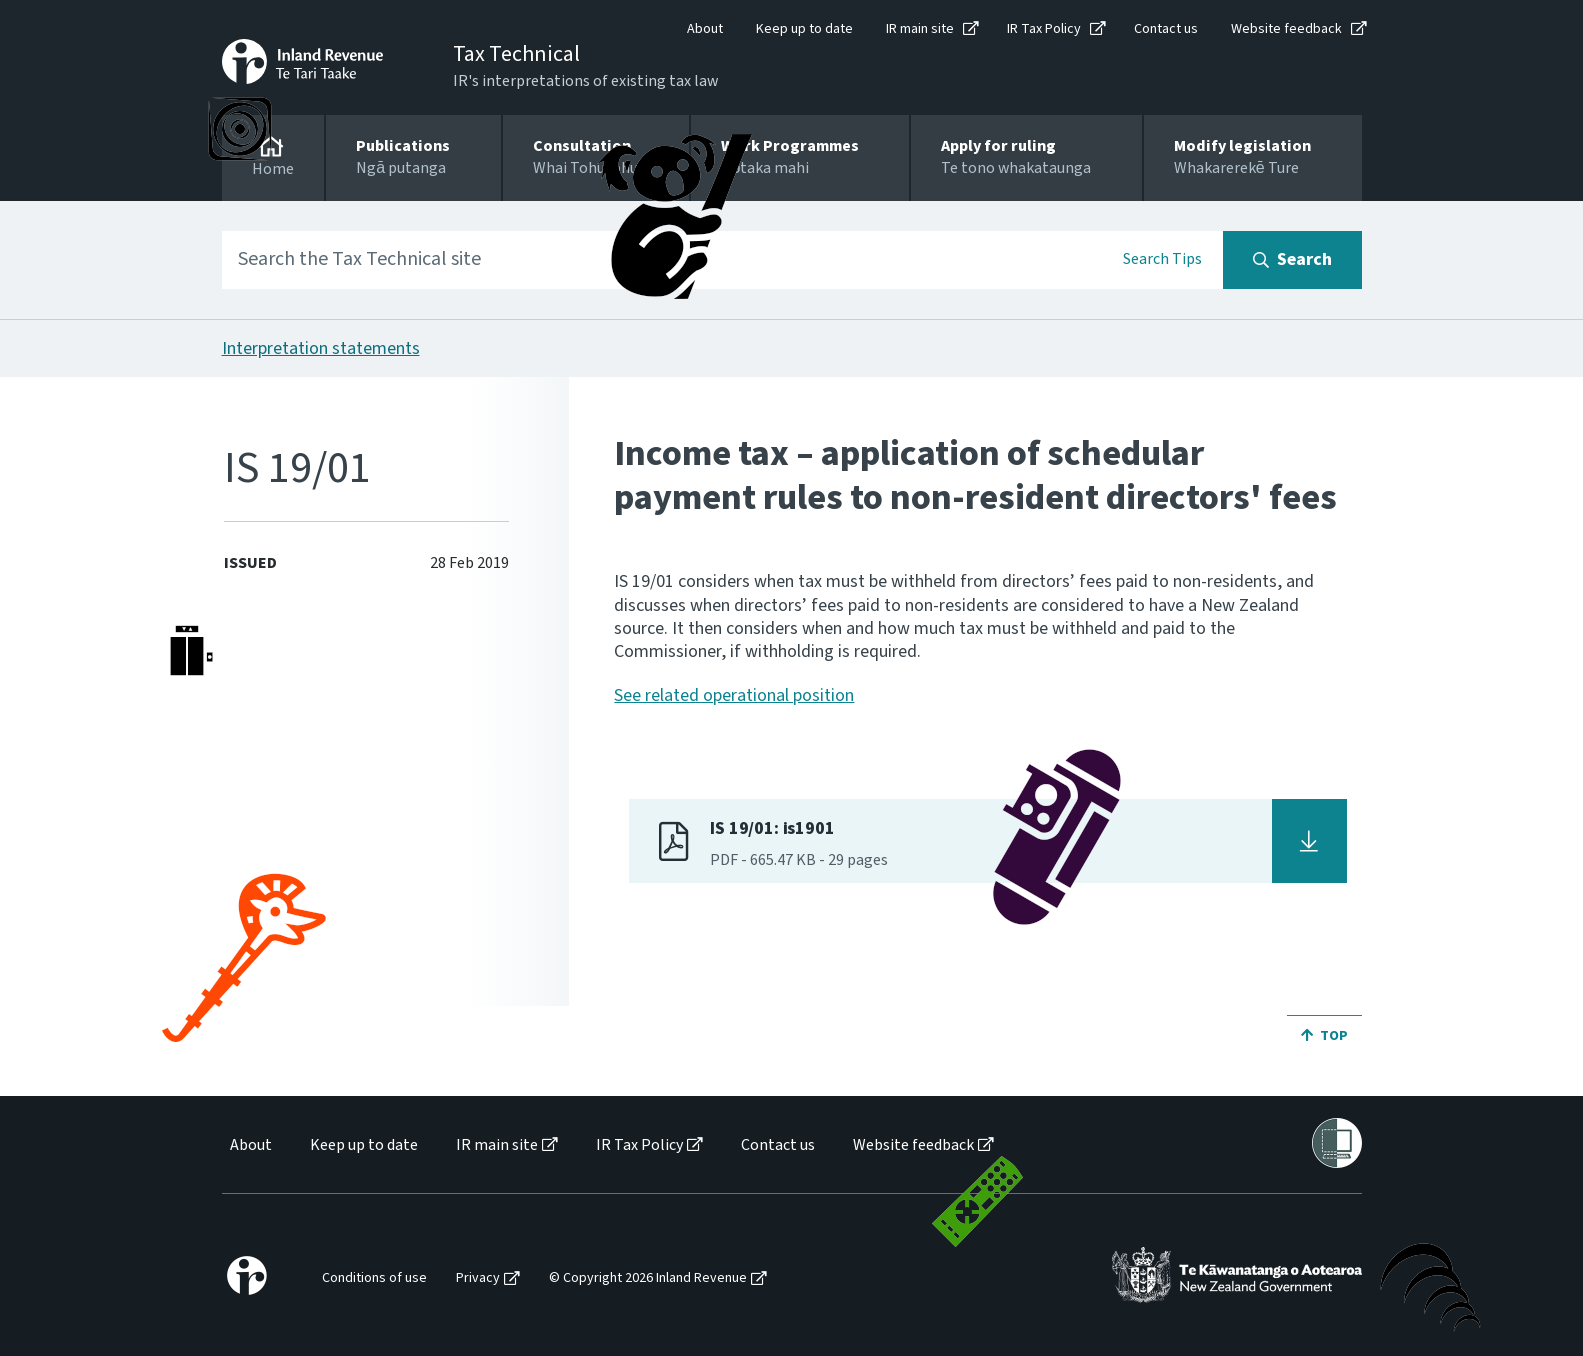  I want to click on access fuel or resource storage, so click(1060, 837).